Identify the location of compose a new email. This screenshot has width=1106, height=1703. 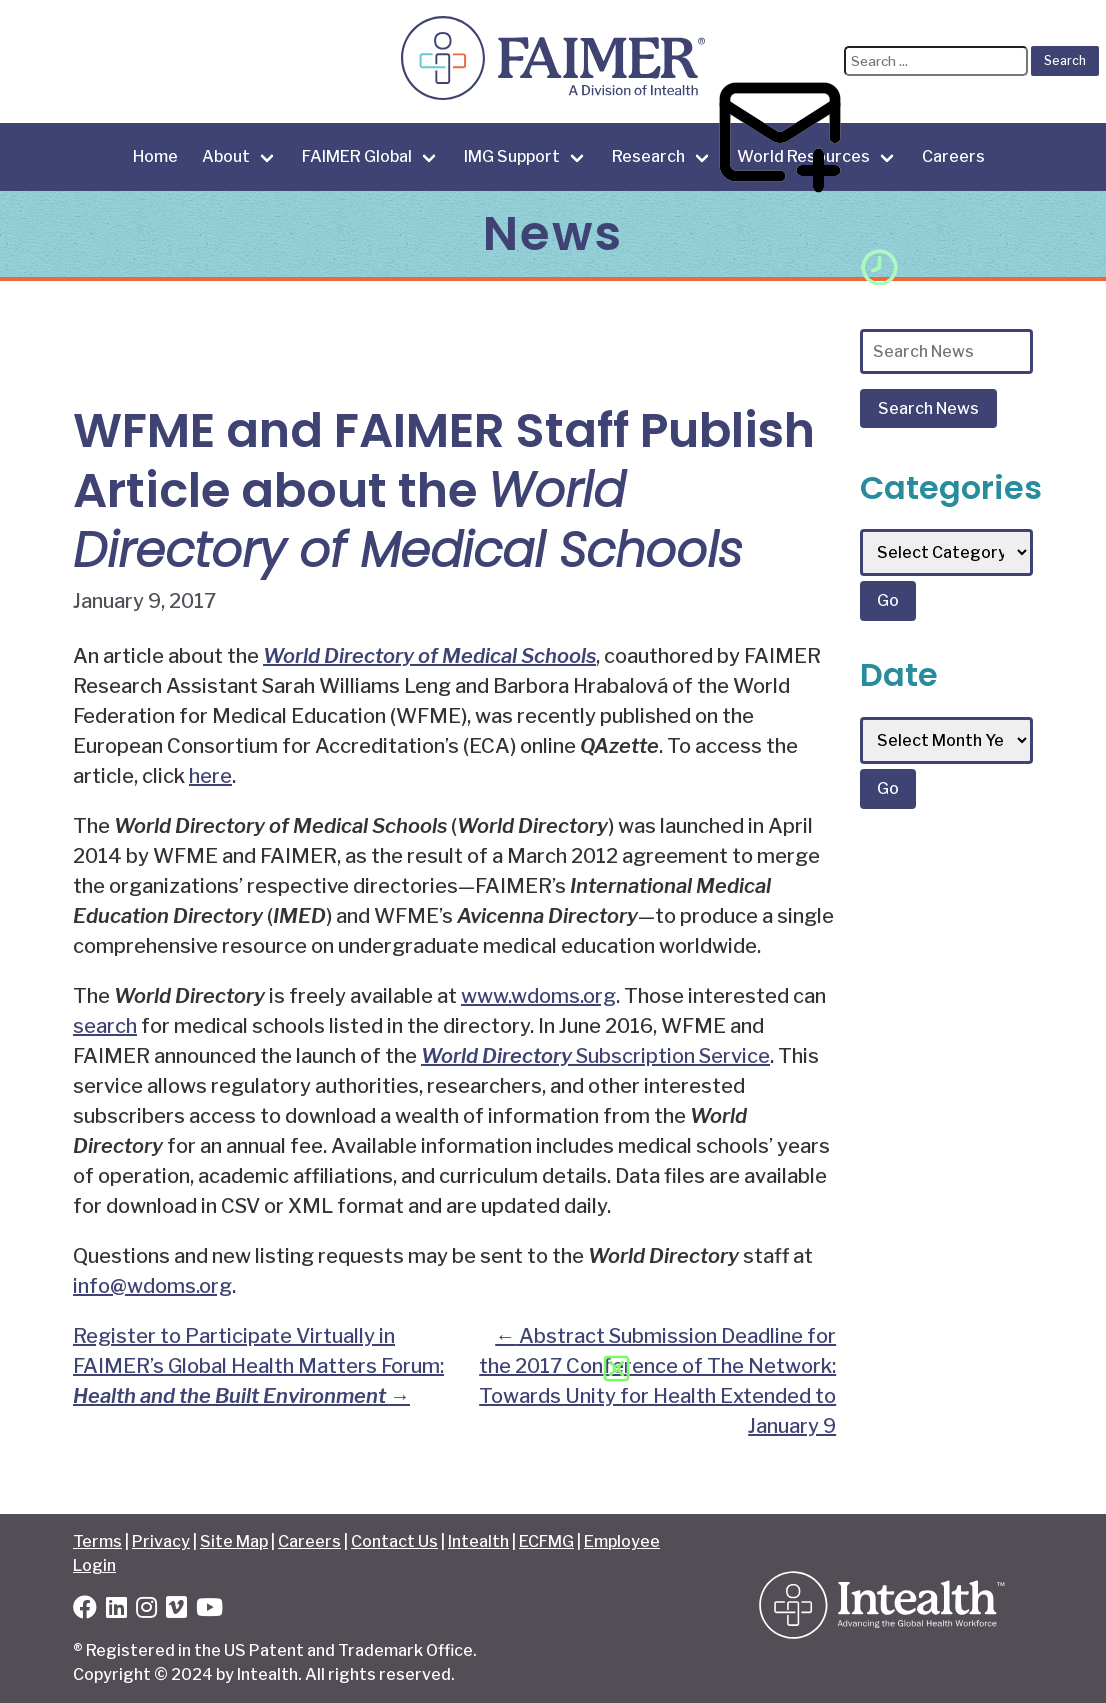
(780, 132).